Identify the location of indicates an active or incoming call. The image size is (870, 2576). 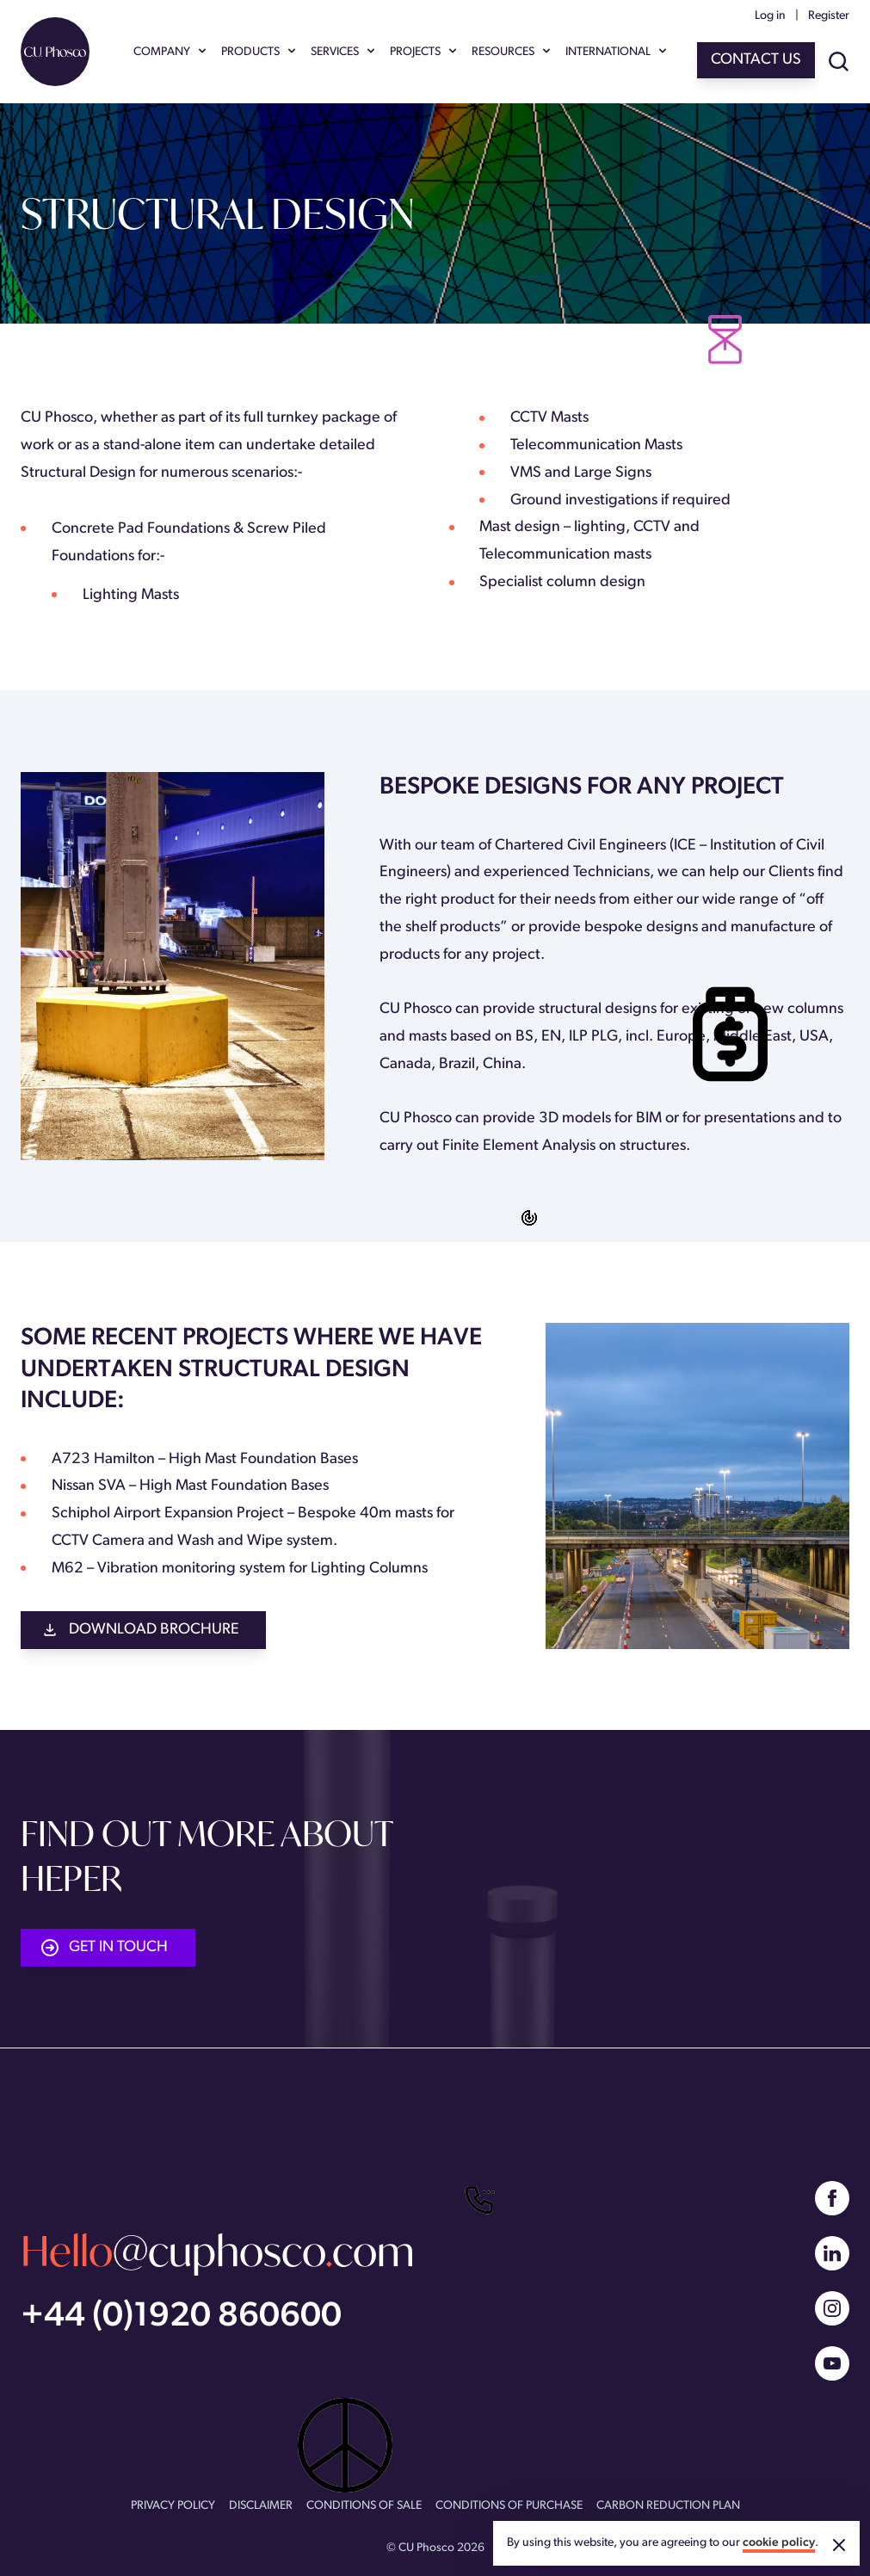
(479, 2199).